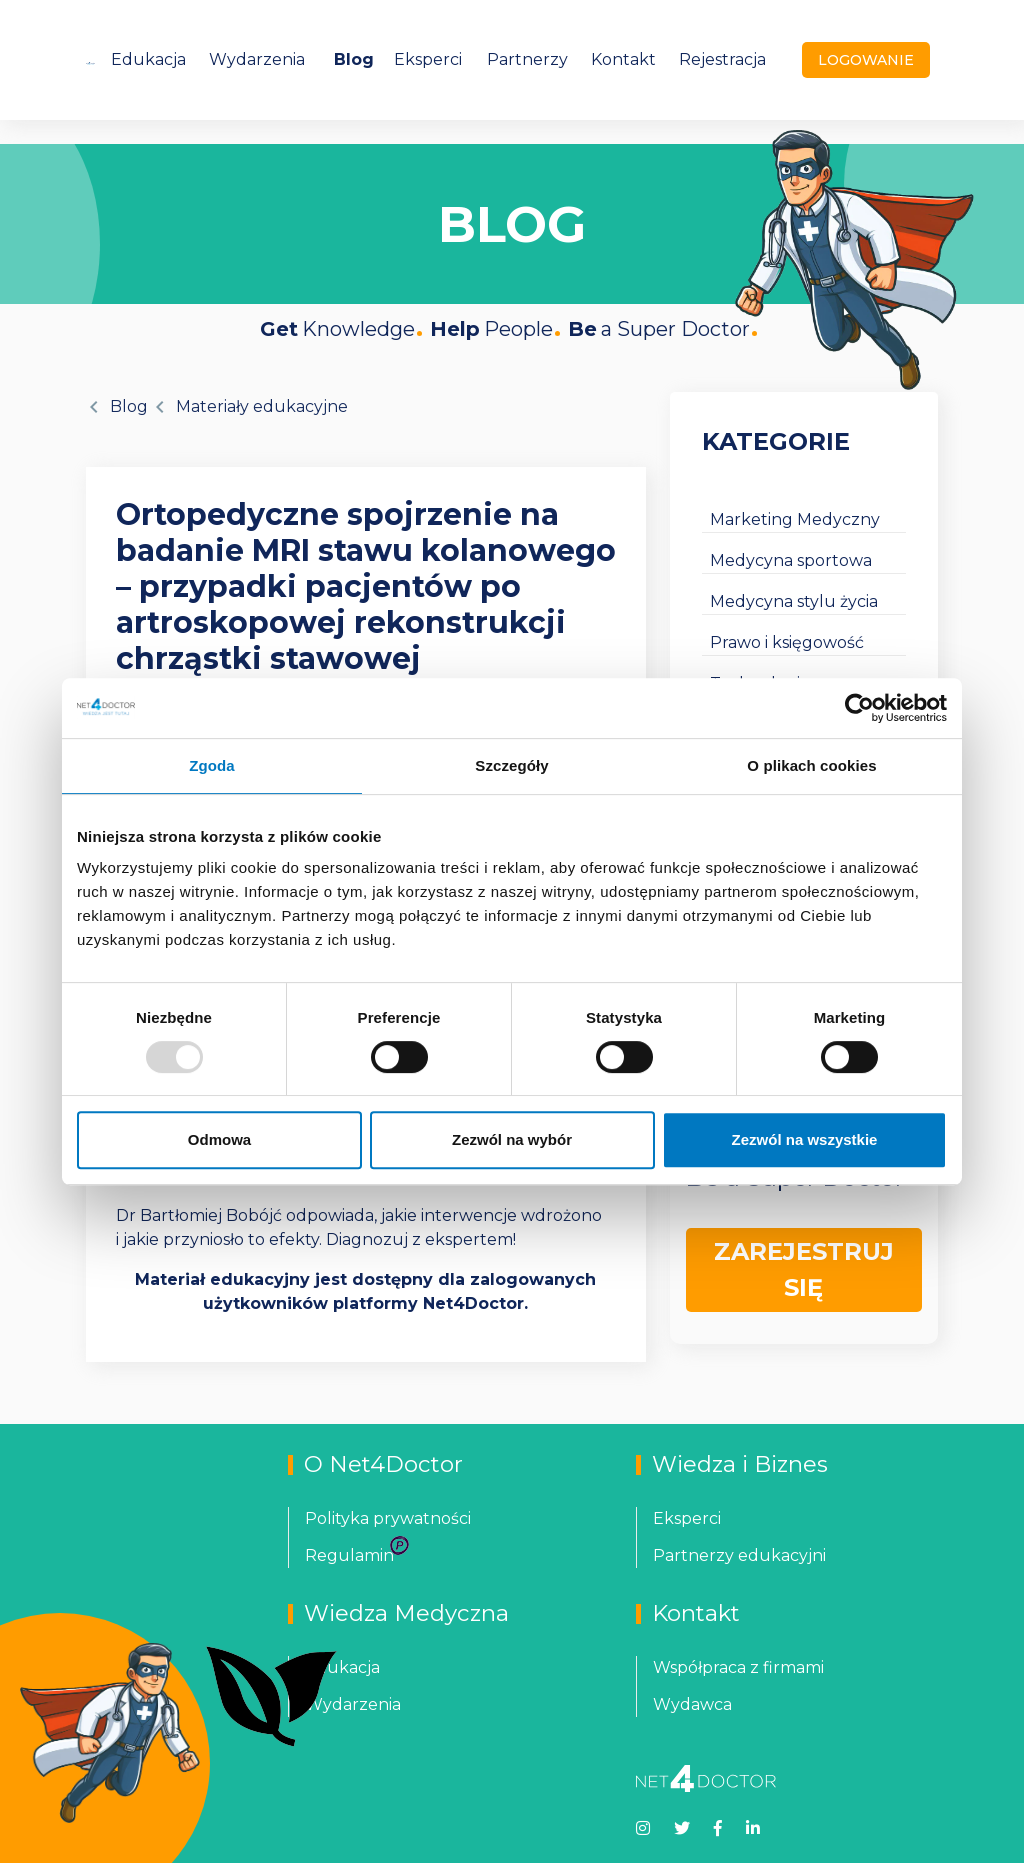  What do you see at coordinates (271, 1696) in the screenshot?
I see `codefresh logo - a CI/CD platform for kubernetes deployments` at bounding box center [271, 1696].